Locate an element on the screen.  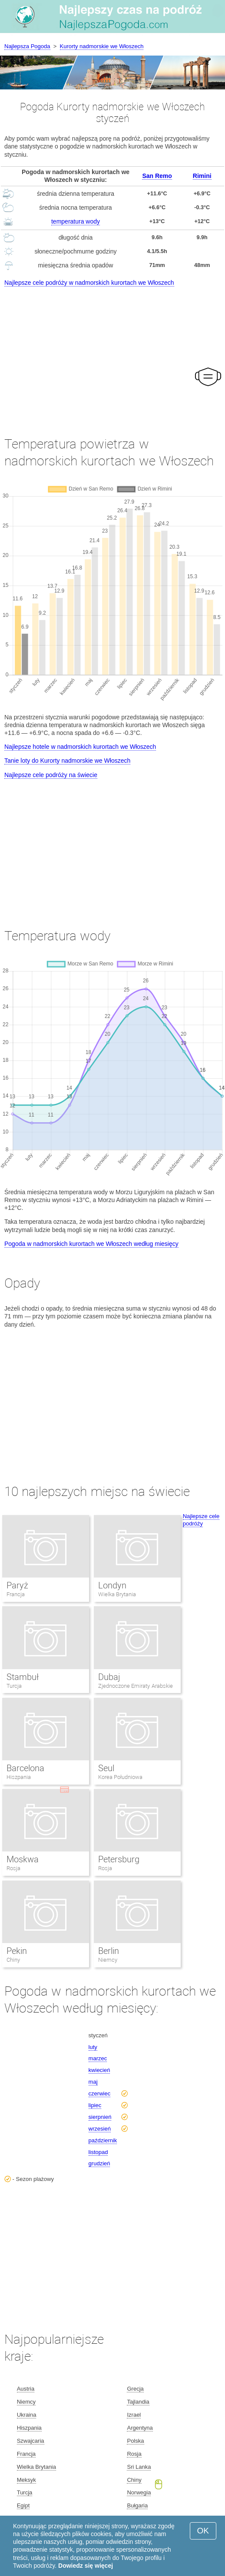
indicates mask required or health safety guidelines is located at coordinates (208, 377).